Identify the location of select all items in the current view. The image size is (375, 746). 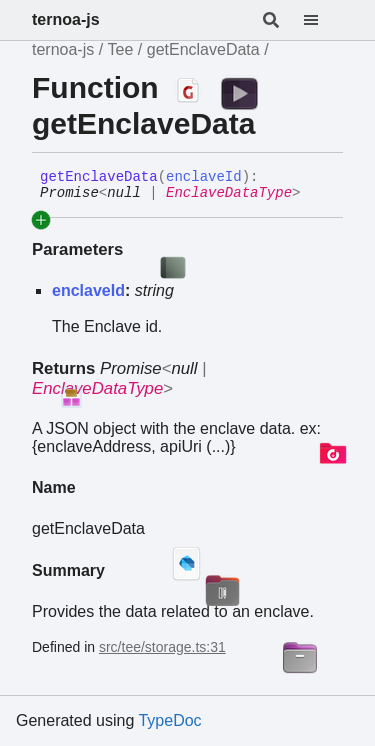
(71, 397).